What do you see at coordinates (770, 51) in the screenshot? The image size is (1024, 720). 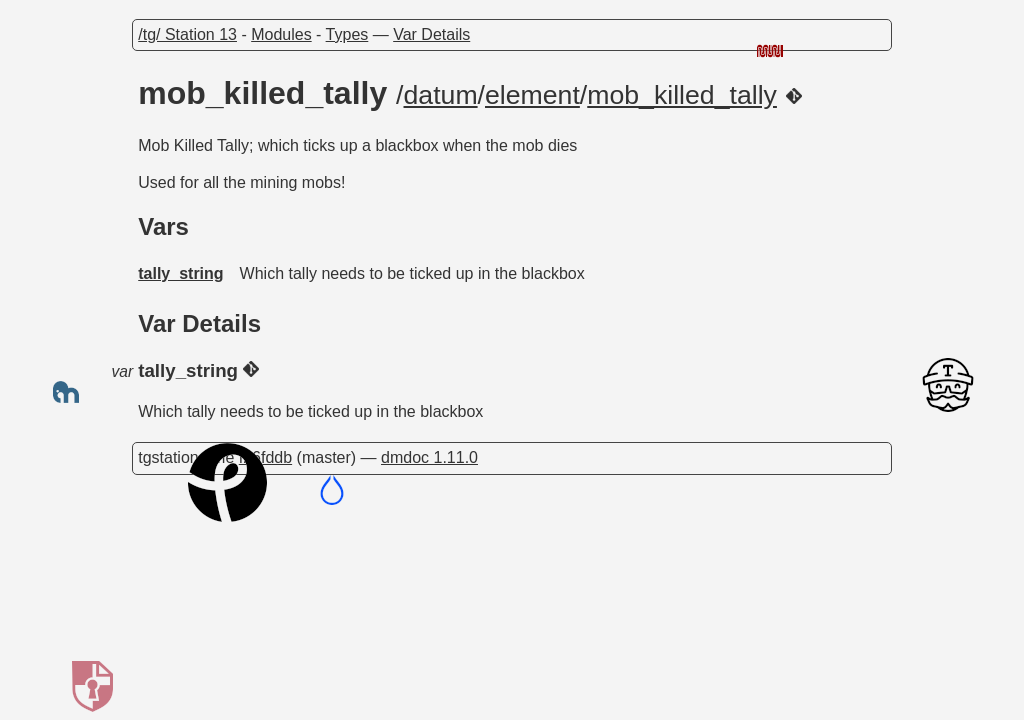 I see `san francisco municipal railway (muni) logo` at bounding box center [770, 51].